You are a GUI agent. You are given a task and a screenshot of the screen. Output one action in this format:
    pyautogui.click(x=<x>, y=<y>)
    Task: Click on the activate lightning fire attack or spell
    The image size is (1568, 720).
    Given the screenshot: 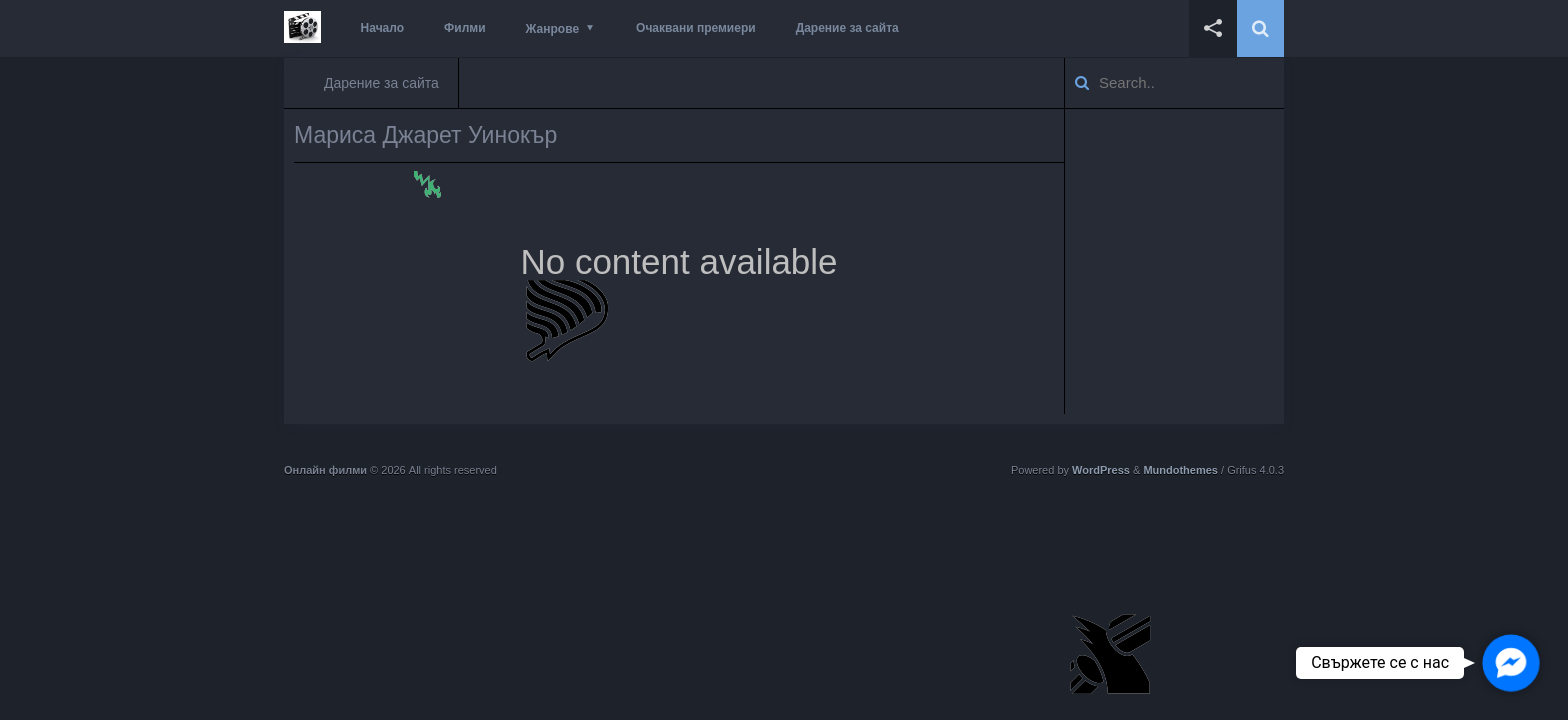 What is the action you would take?
    pyautogui.click(x=427, y=184)
    